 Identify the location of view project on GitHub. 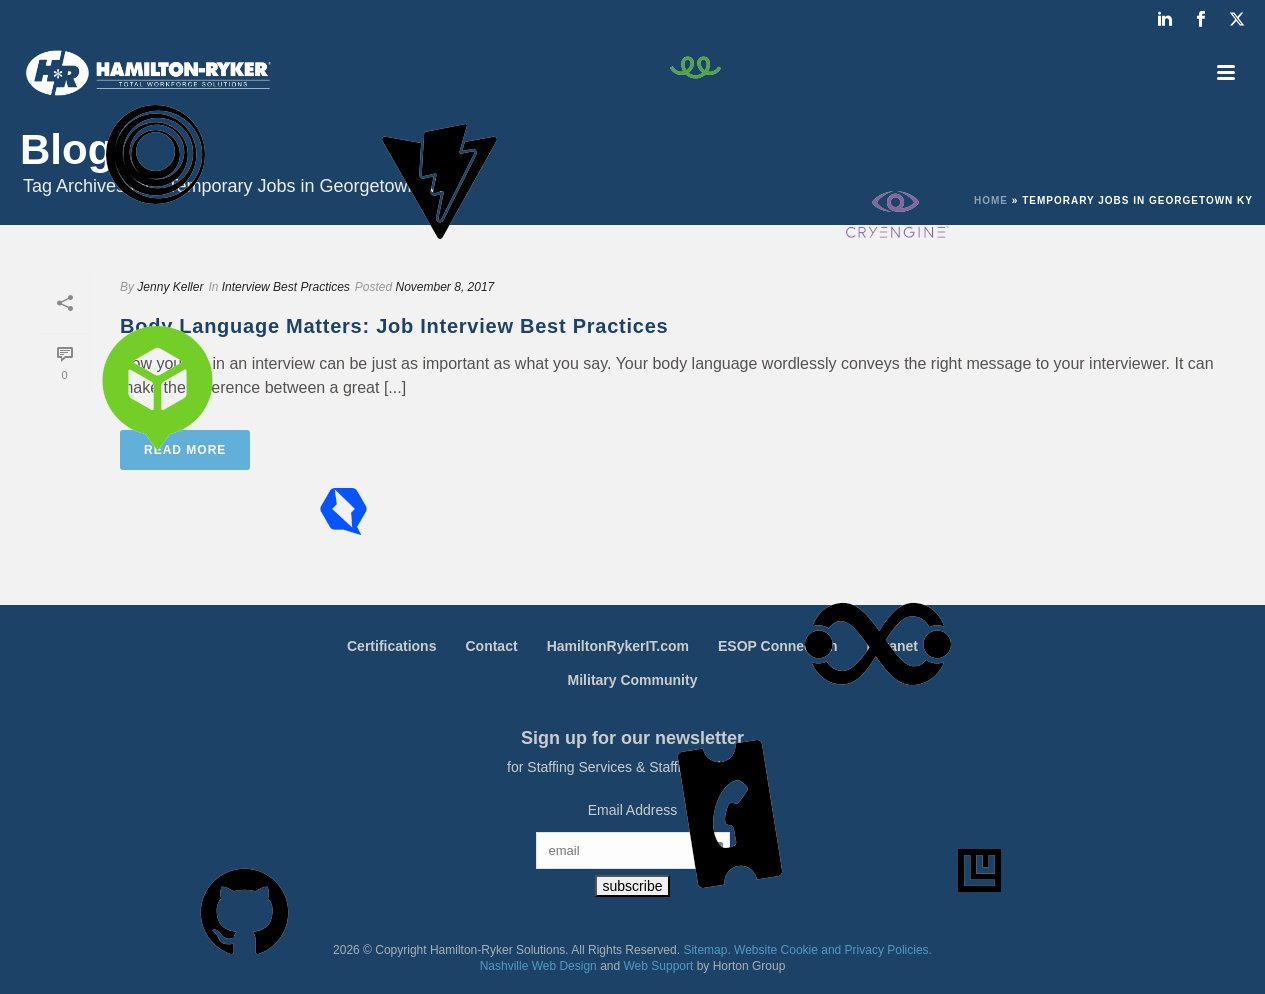
(244, 912).